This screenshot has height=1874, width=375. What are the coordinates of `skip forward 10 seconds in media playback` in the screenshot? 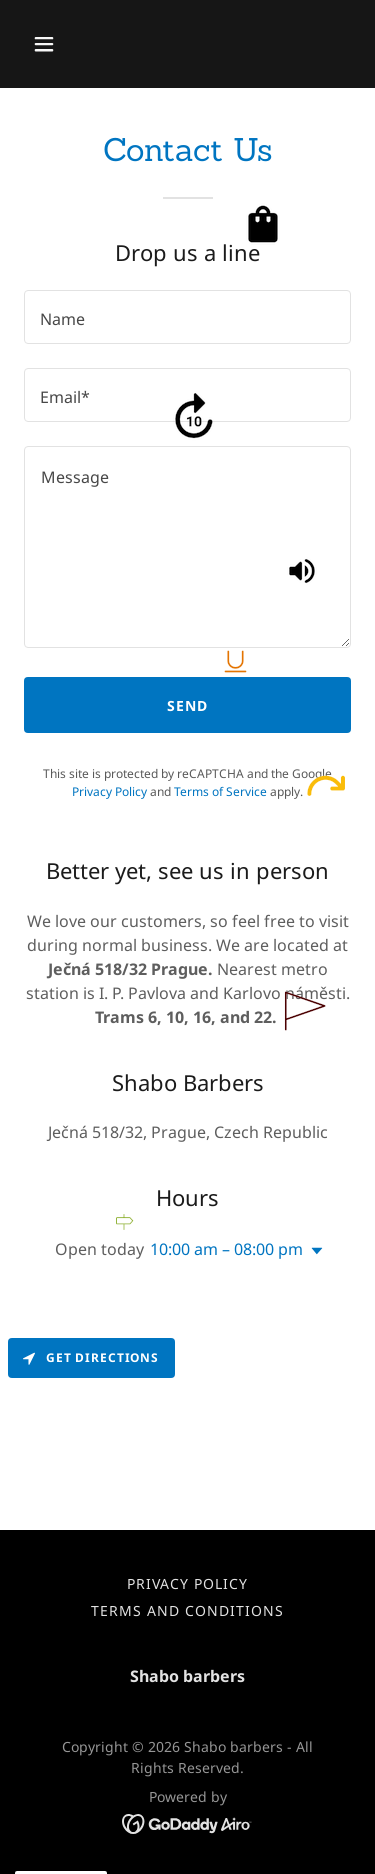 It's located at (194, 417).